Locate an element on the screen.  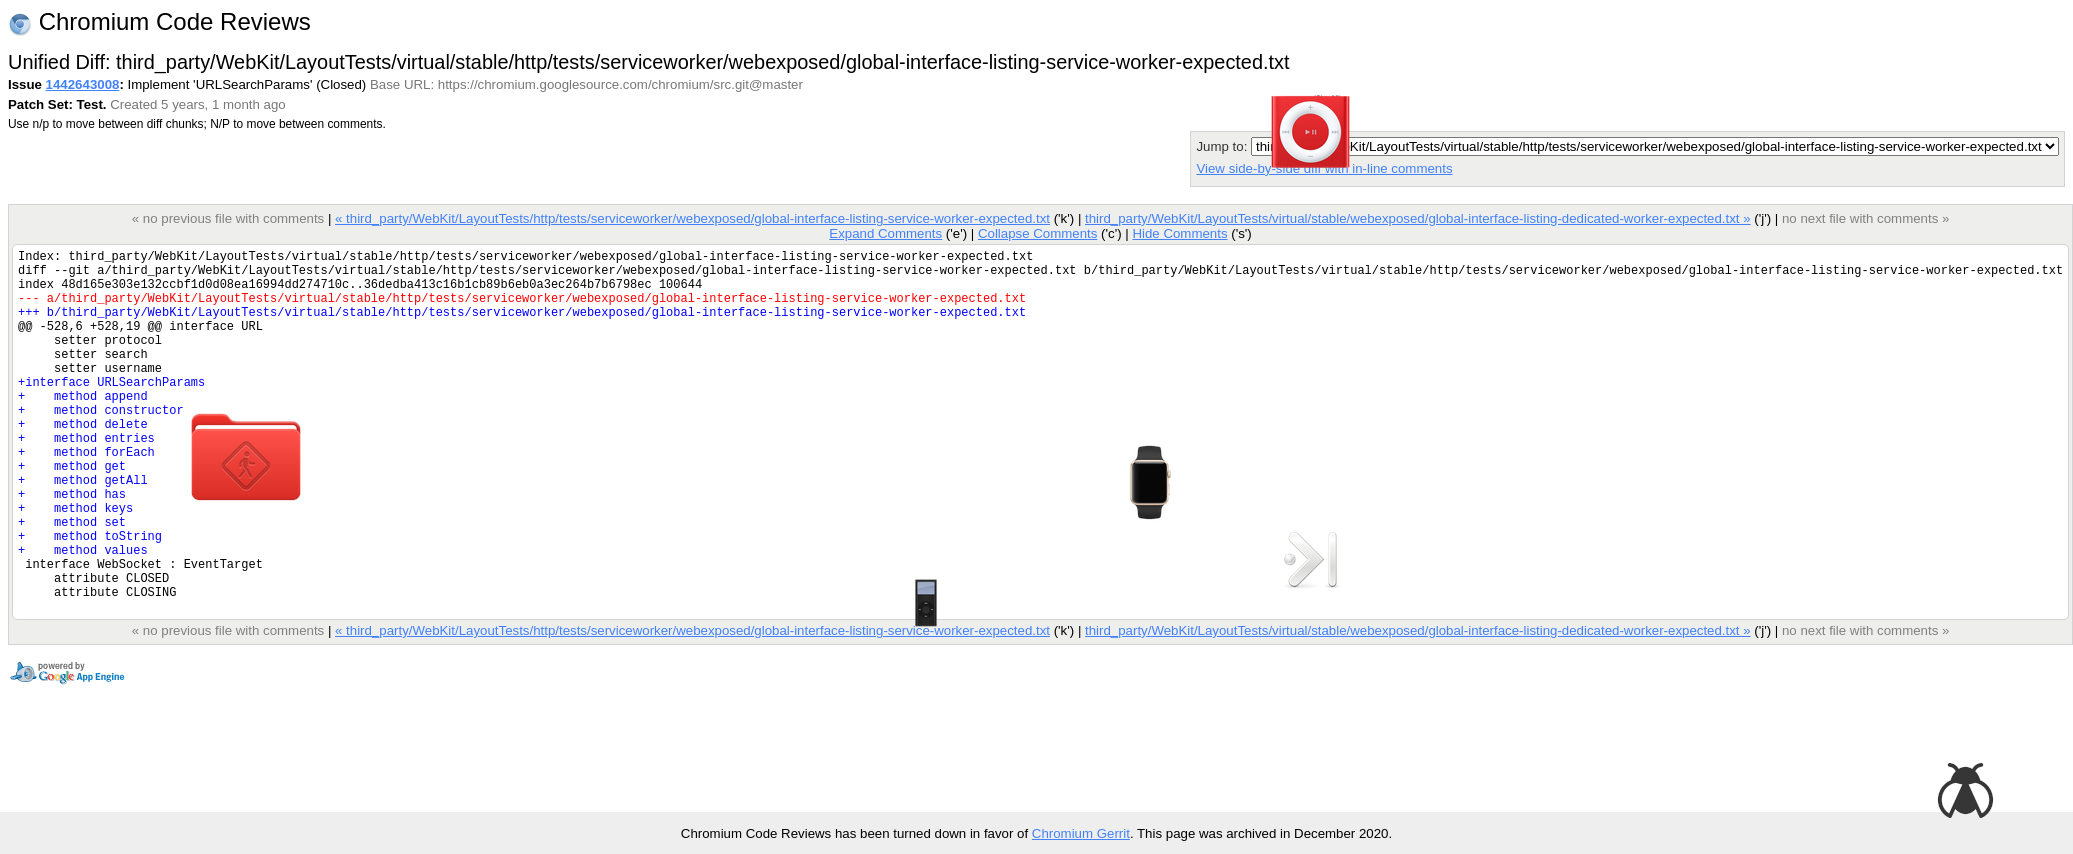
apple watch device icon is located at coordinates (1149, 482).